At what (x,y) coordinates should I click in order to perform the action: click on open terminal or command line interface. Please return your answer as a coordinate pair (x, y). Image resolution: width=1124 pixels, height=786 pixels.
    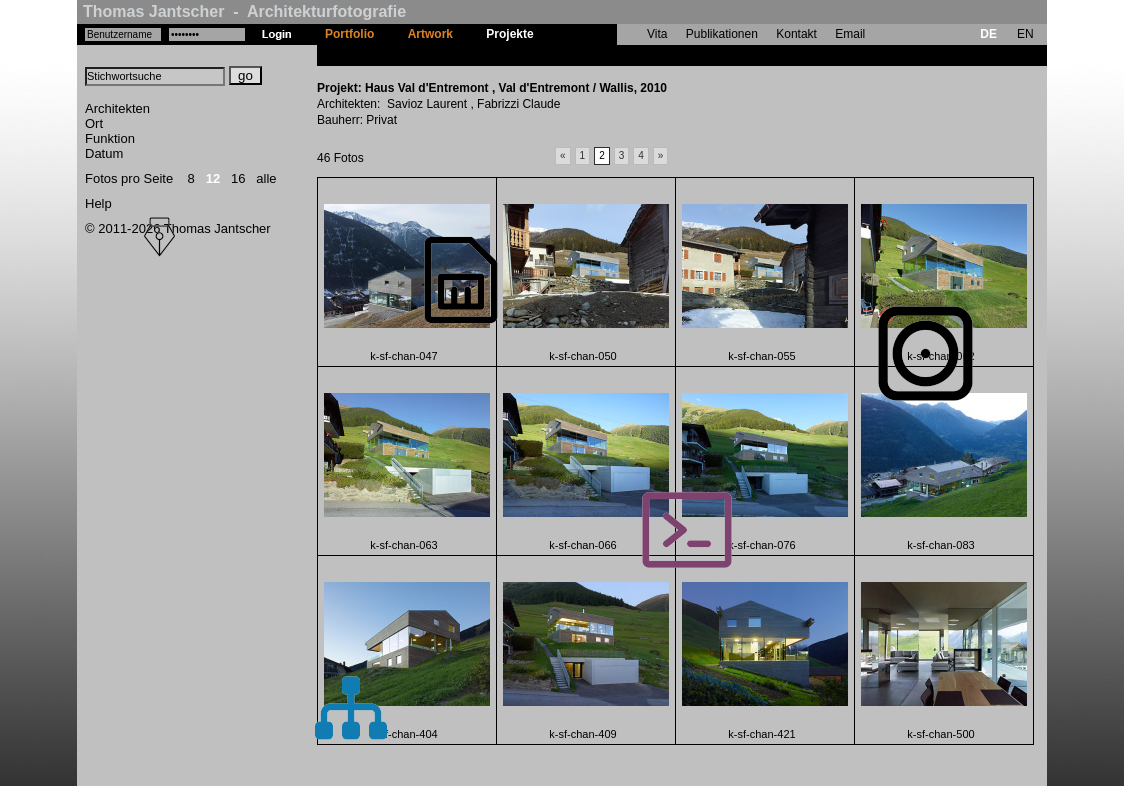
    Looking at the image, I should click on (687, 530).